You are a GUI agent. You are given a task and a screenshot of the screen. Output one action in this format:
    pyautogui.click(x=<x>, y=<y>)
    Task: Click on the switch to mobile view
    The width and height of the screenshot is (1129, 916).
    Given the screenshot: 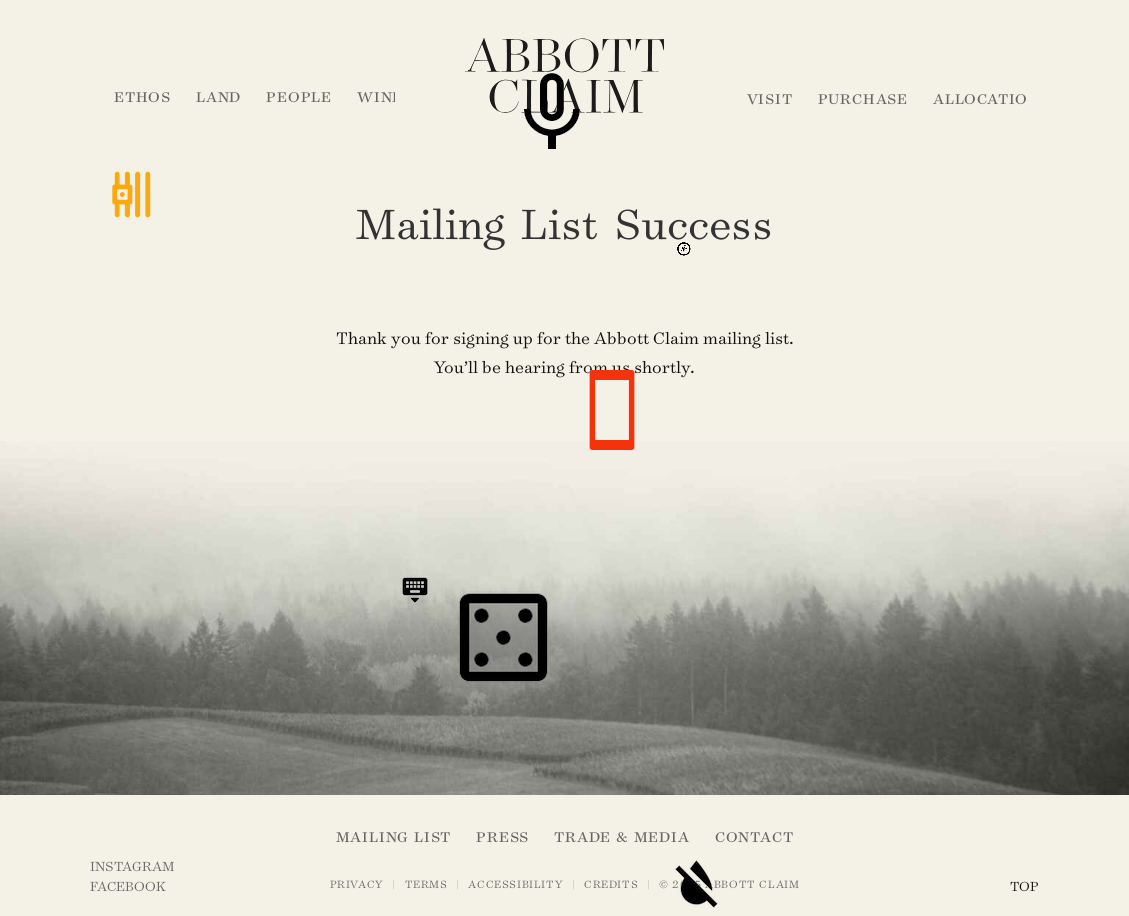 What is the action you would take?
    pyautogui.click(x=612, y=410)
    